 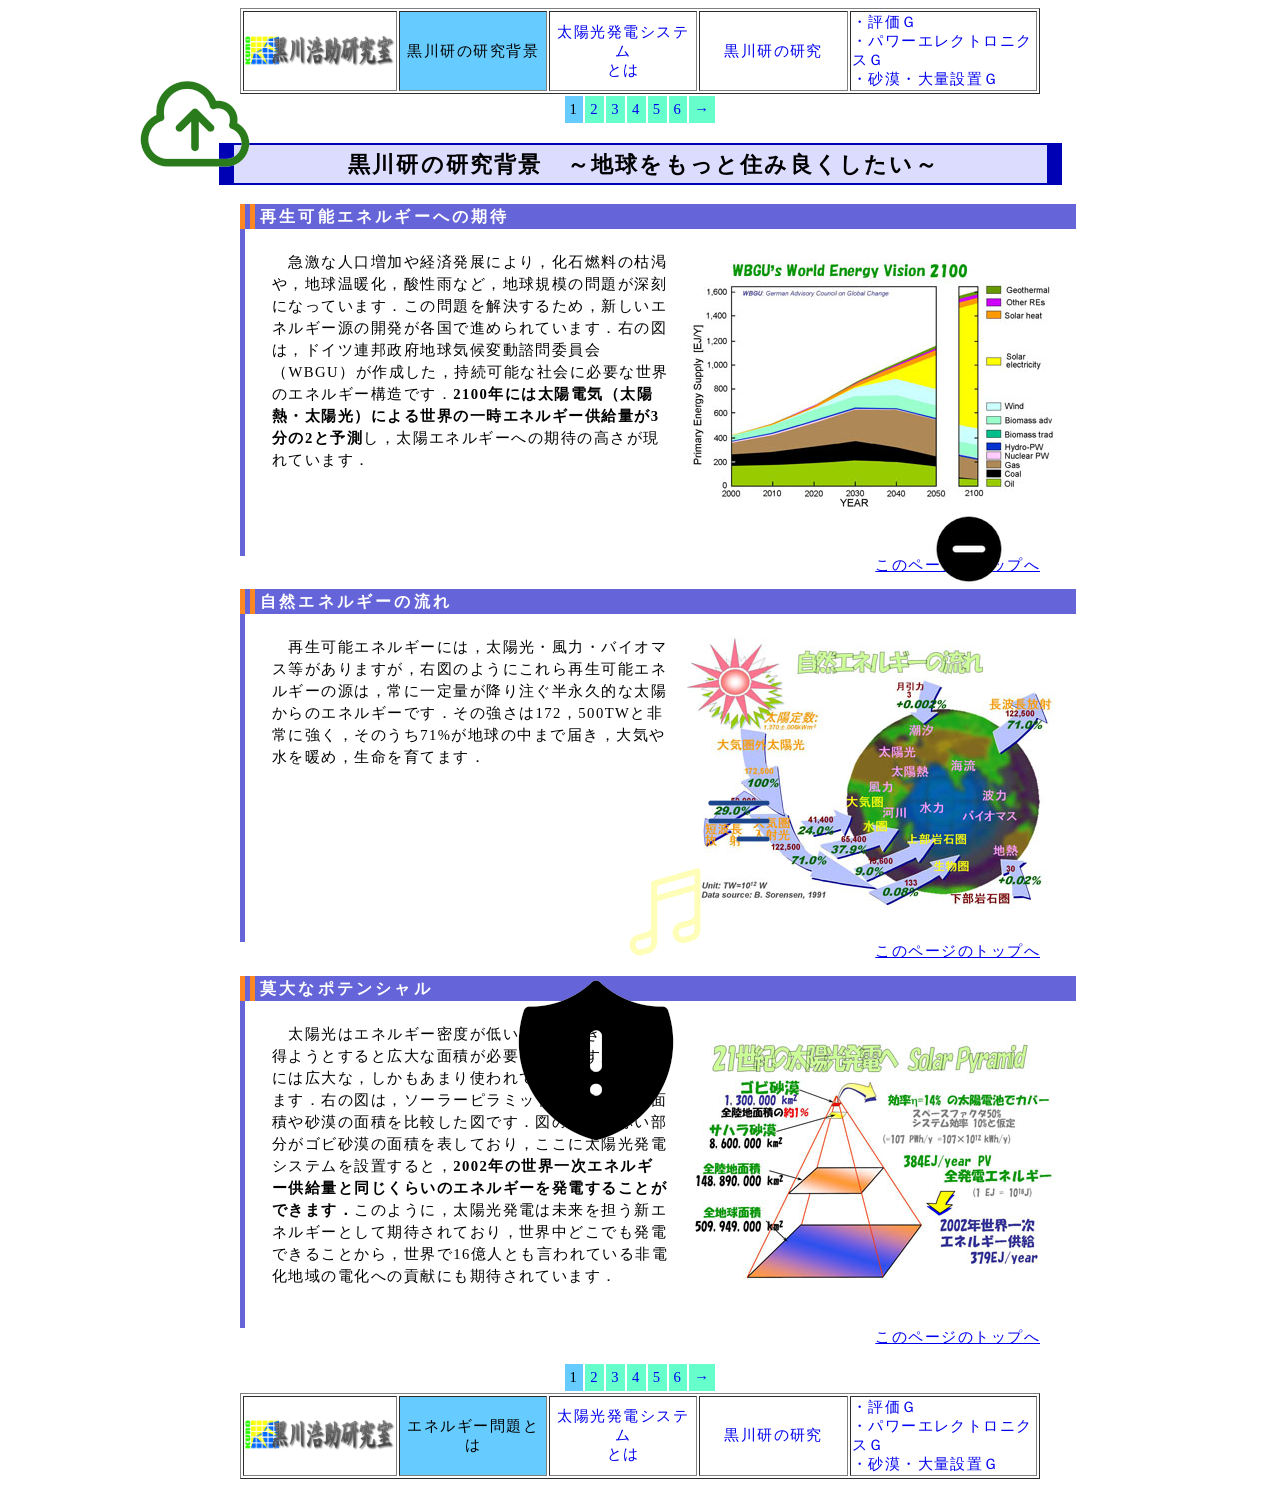 I want to click on security warning or alert detected, so click(x=596, y=1060).